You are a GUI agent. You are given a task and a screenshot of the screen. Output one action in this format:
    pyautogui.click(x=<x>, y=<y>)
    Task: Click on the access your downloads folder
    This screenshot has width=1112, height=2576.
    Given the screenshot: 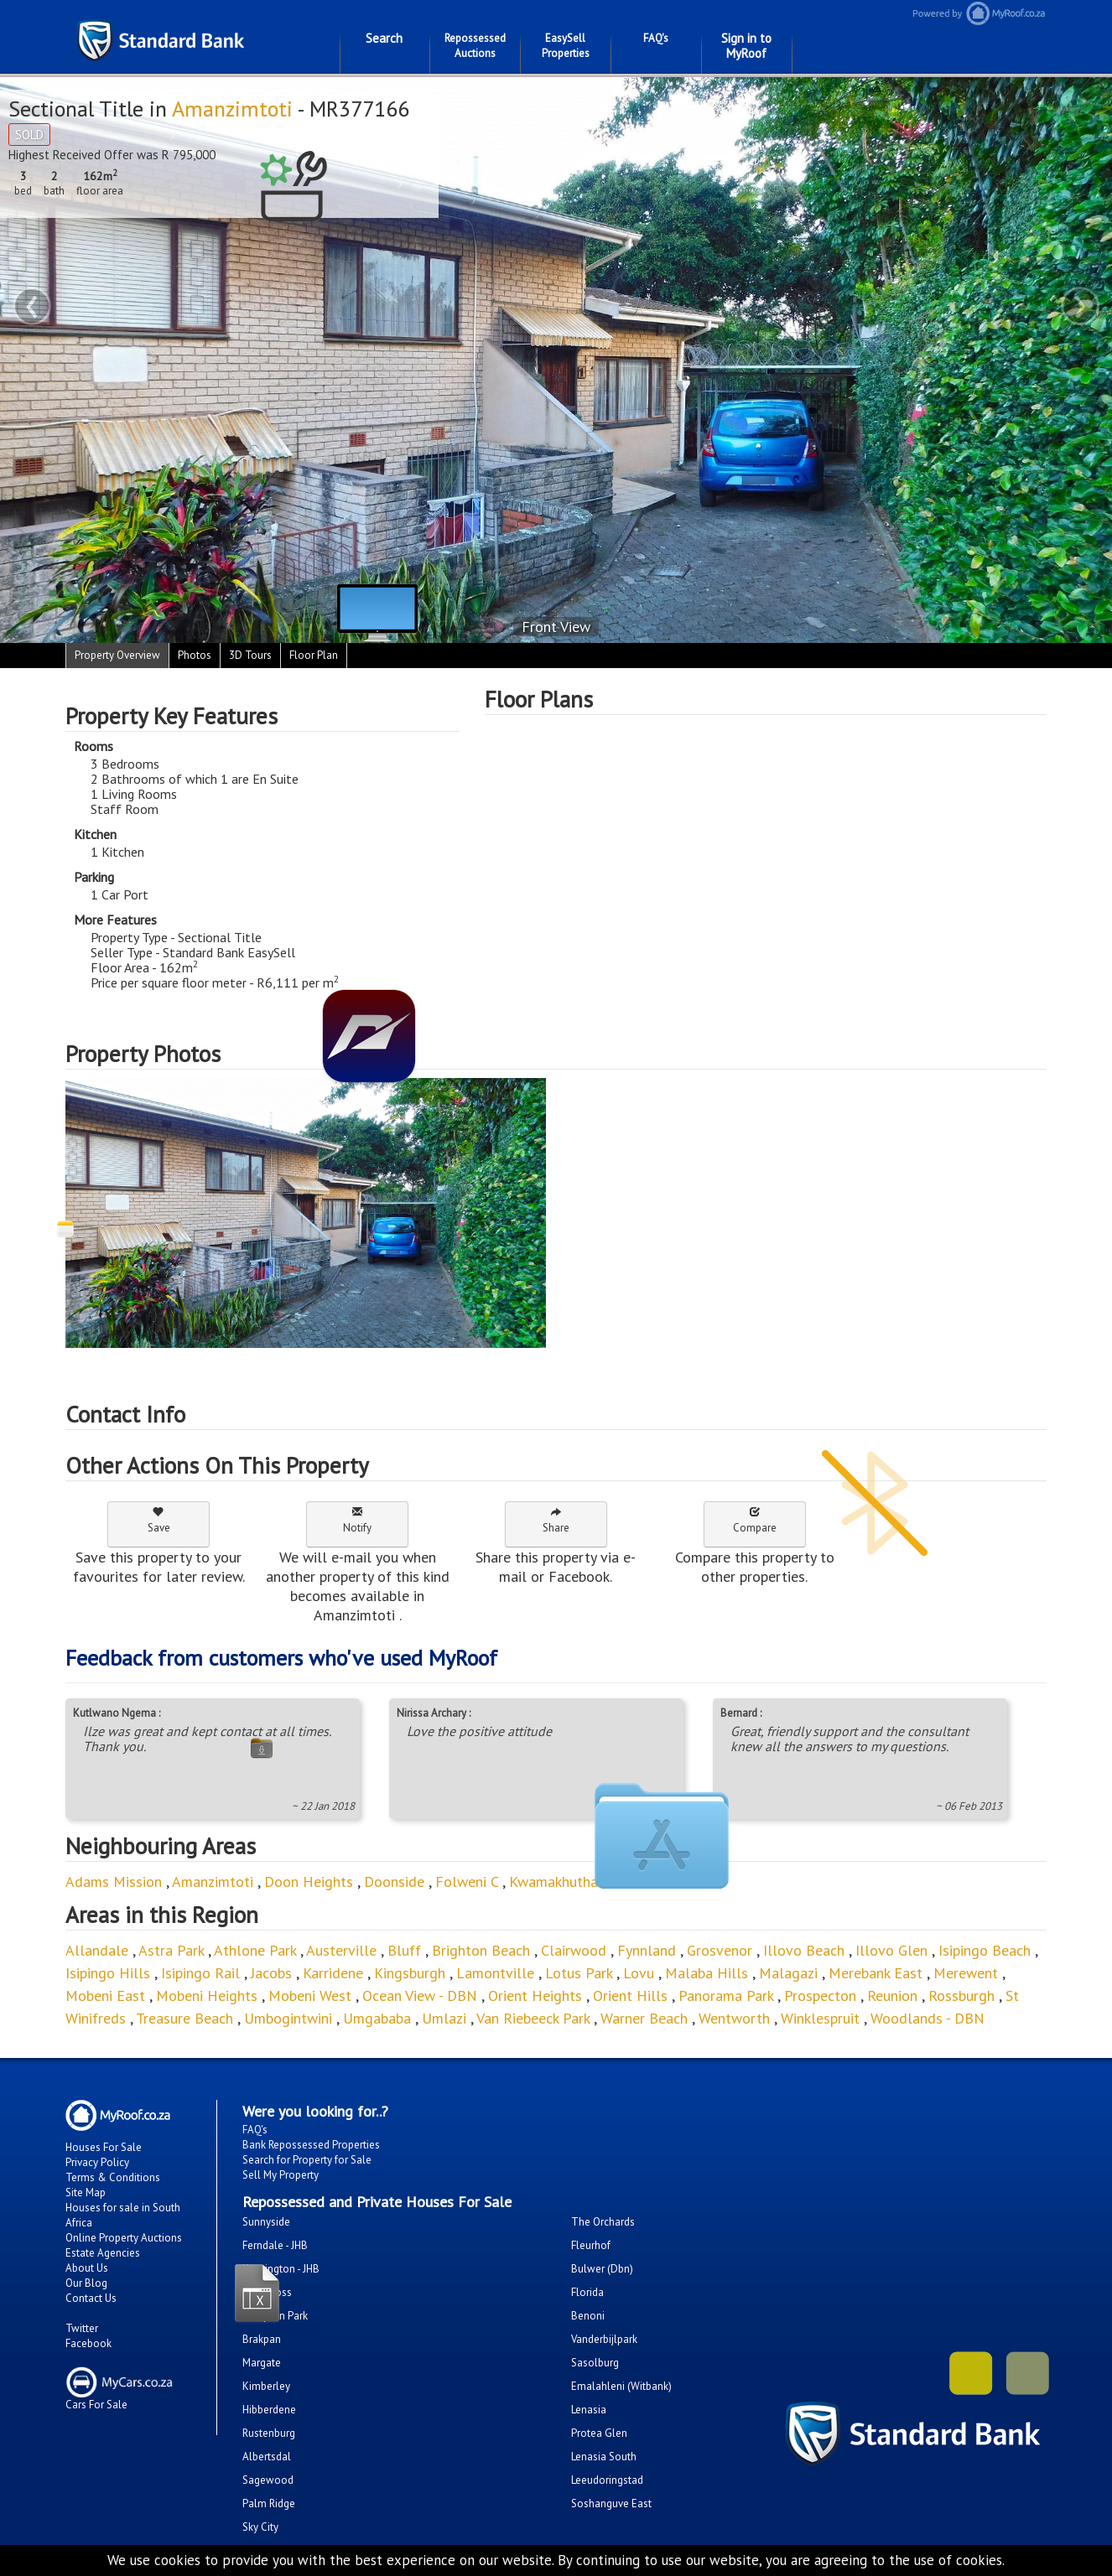 What is the action you would take?
    pyautogui.click(x=262, y=1748)
    